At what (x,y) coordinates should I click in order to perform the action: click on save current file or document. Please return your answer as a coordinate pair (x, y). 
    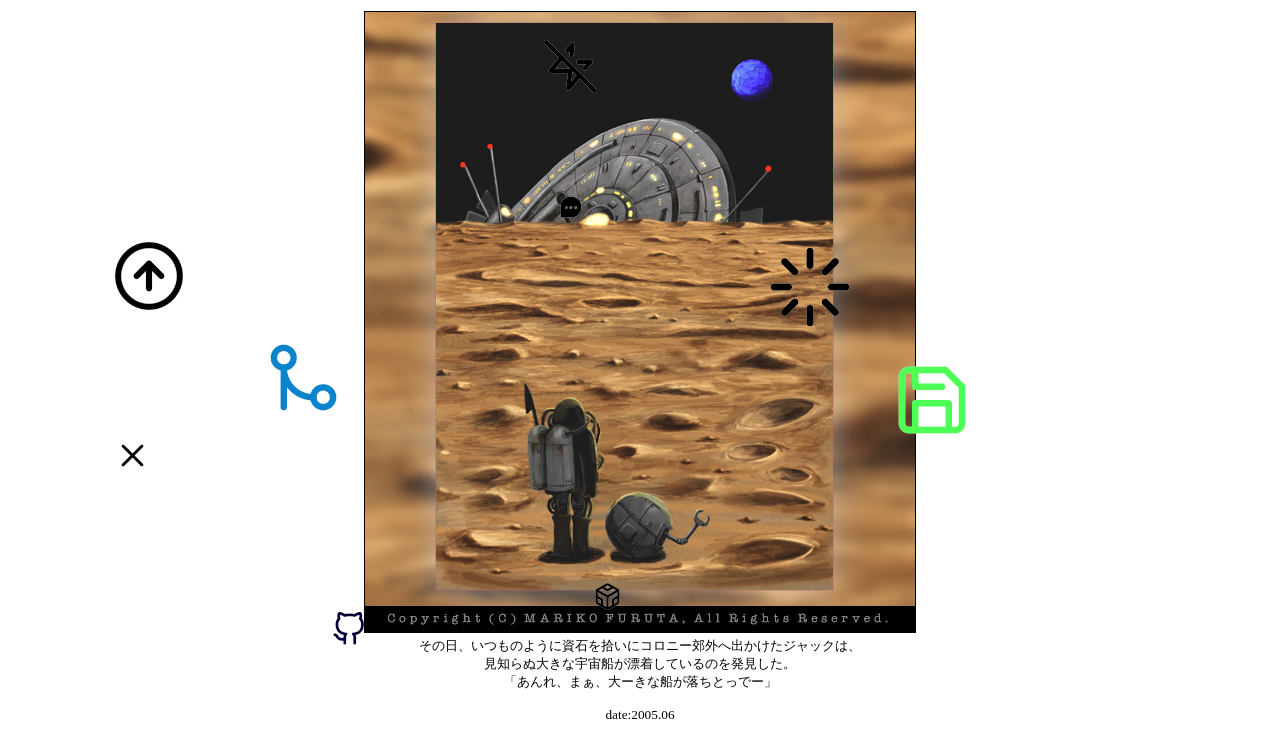
    Looking at the image, I should click on (932, 400).